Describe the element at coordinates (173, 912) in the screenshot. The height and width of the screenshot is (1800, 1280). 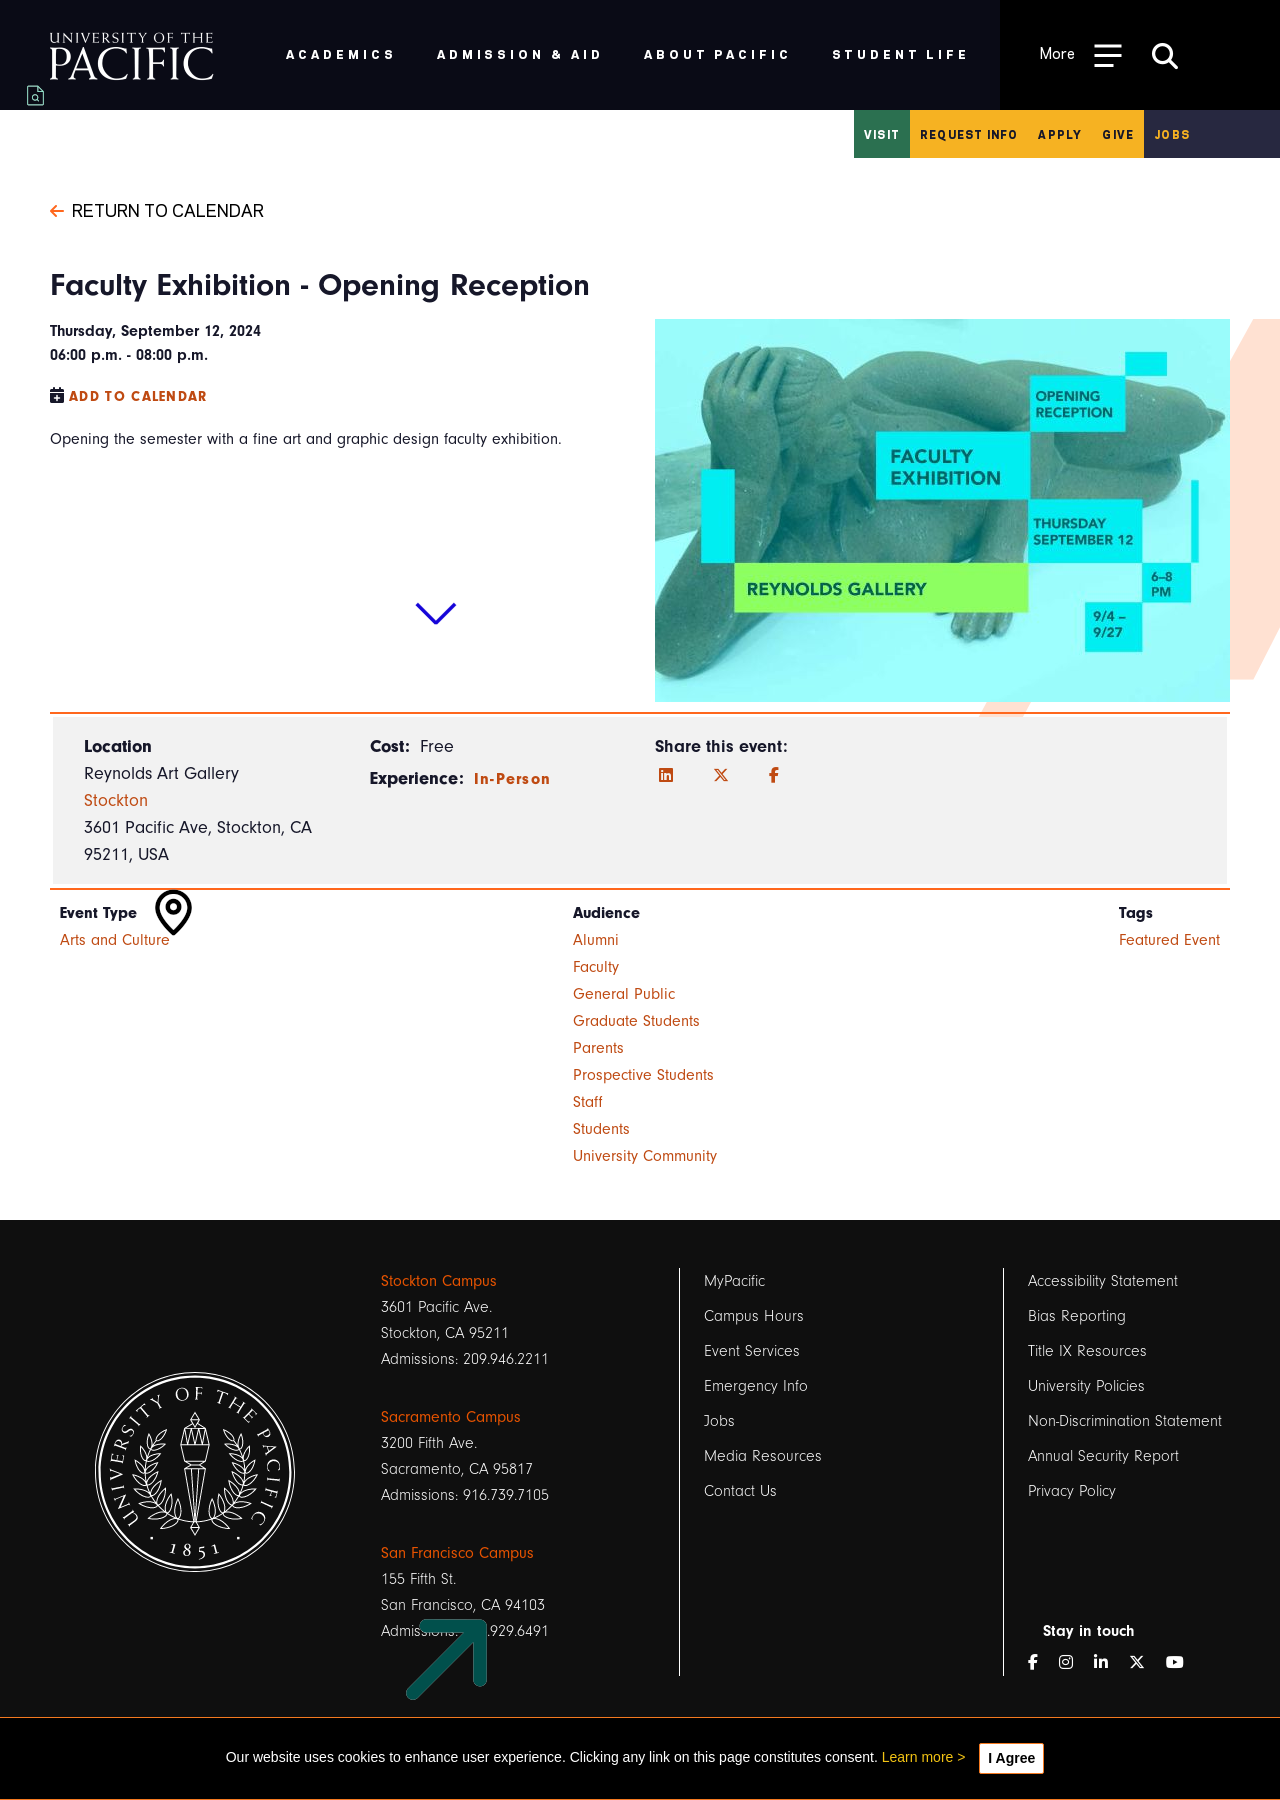
I see `view or access a saved location` at that location.